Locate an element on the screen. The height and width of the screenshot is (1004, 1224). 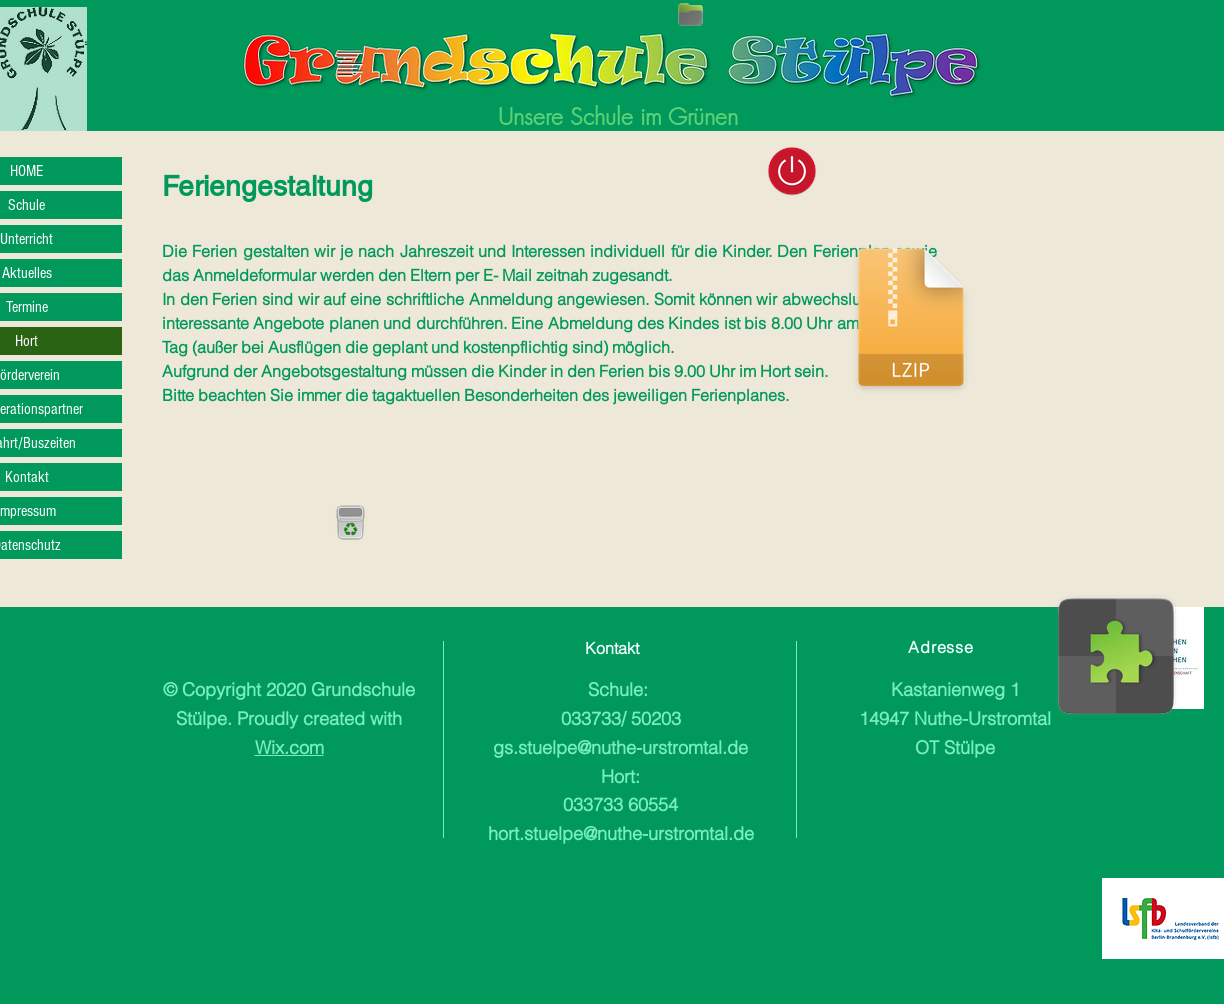
browse or manage system add-ons is located at coordinates (1116, 656).